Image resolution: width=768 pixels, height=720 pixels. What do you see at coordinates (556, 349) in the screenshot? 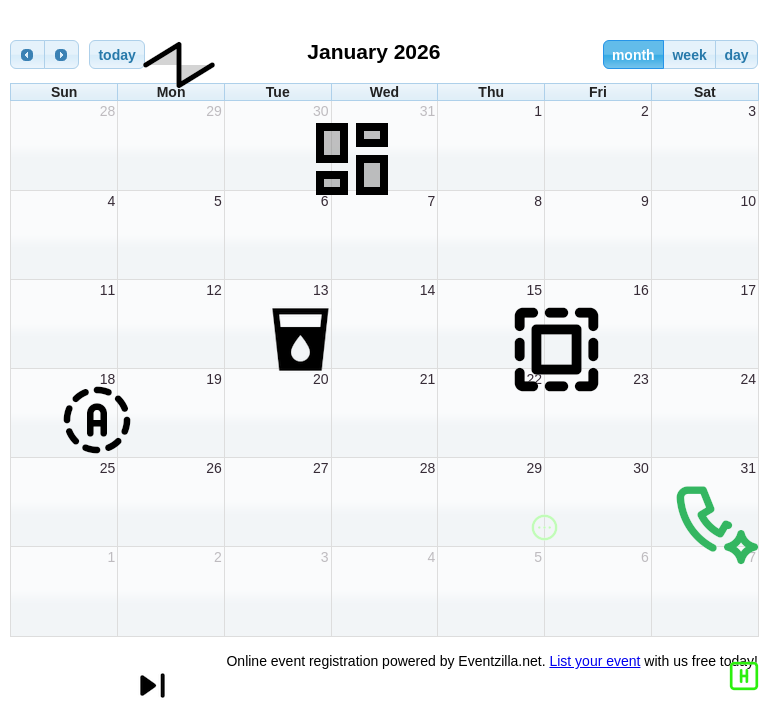
I see `select all items` at bounding box center [556, 349].